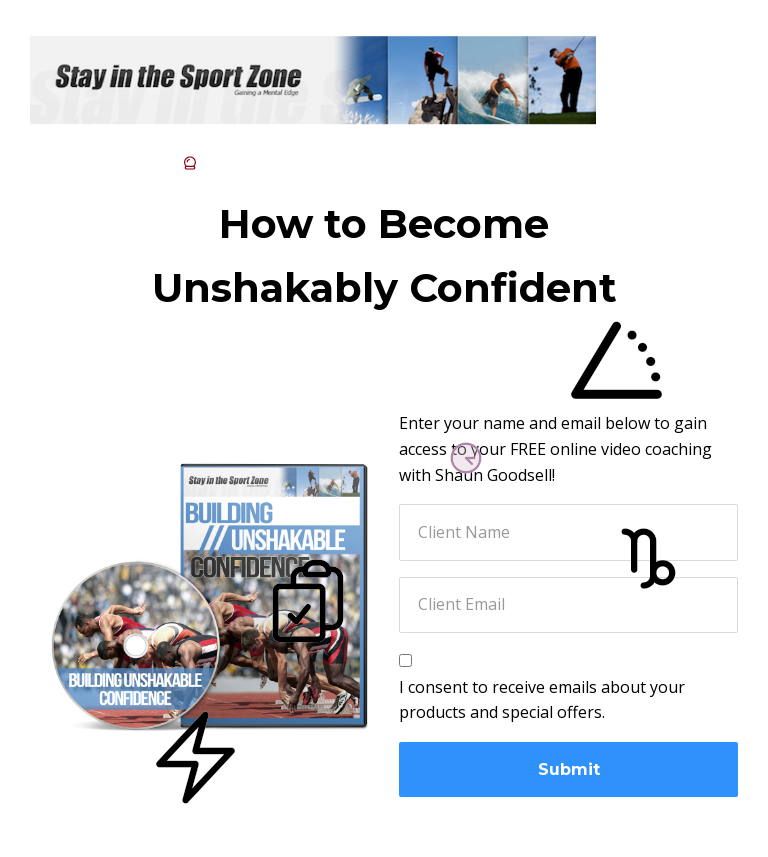 The width and height of the screenshot is (768, 857). I want to click on mark task or document as complete, so click(308, 601).